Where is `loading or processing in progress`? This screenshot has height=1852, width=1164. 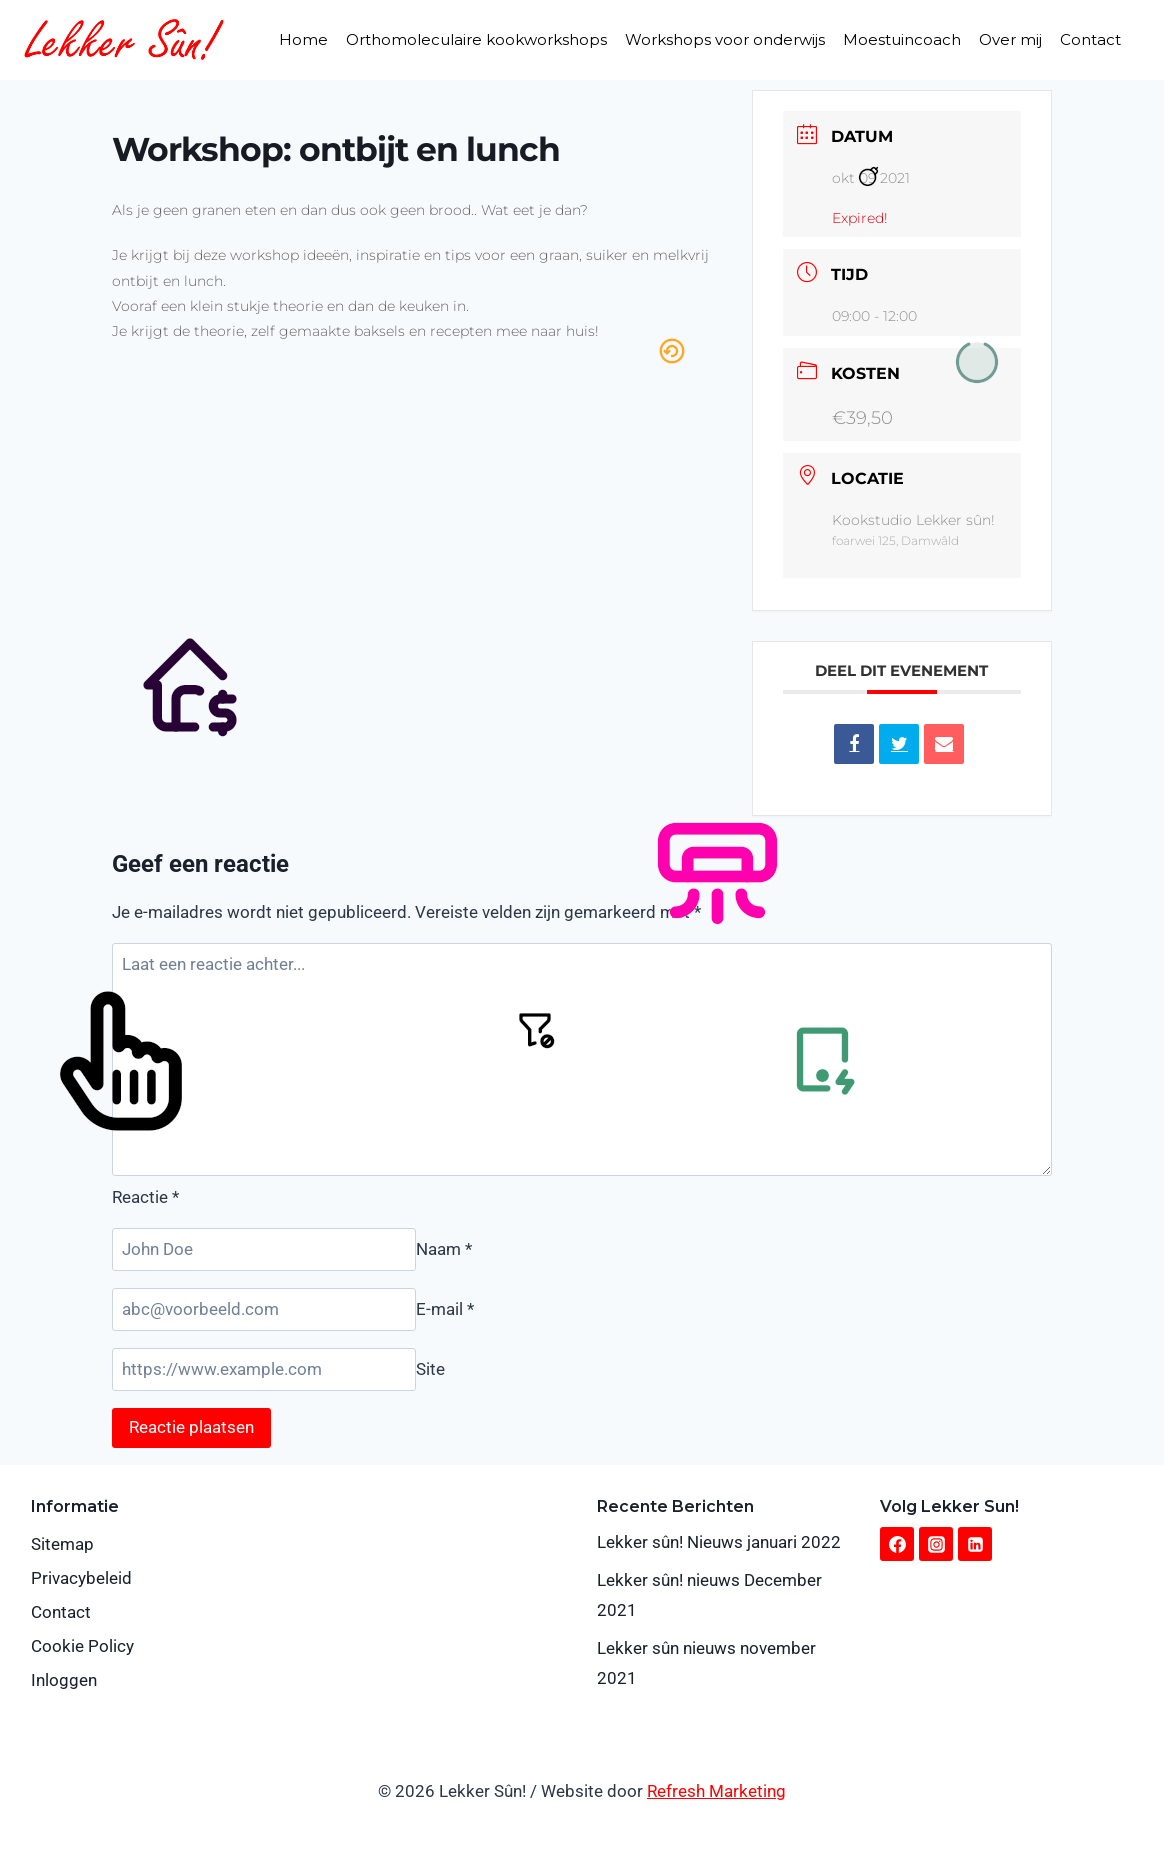 loading or processing in progress is located at coordinates (977, 362).